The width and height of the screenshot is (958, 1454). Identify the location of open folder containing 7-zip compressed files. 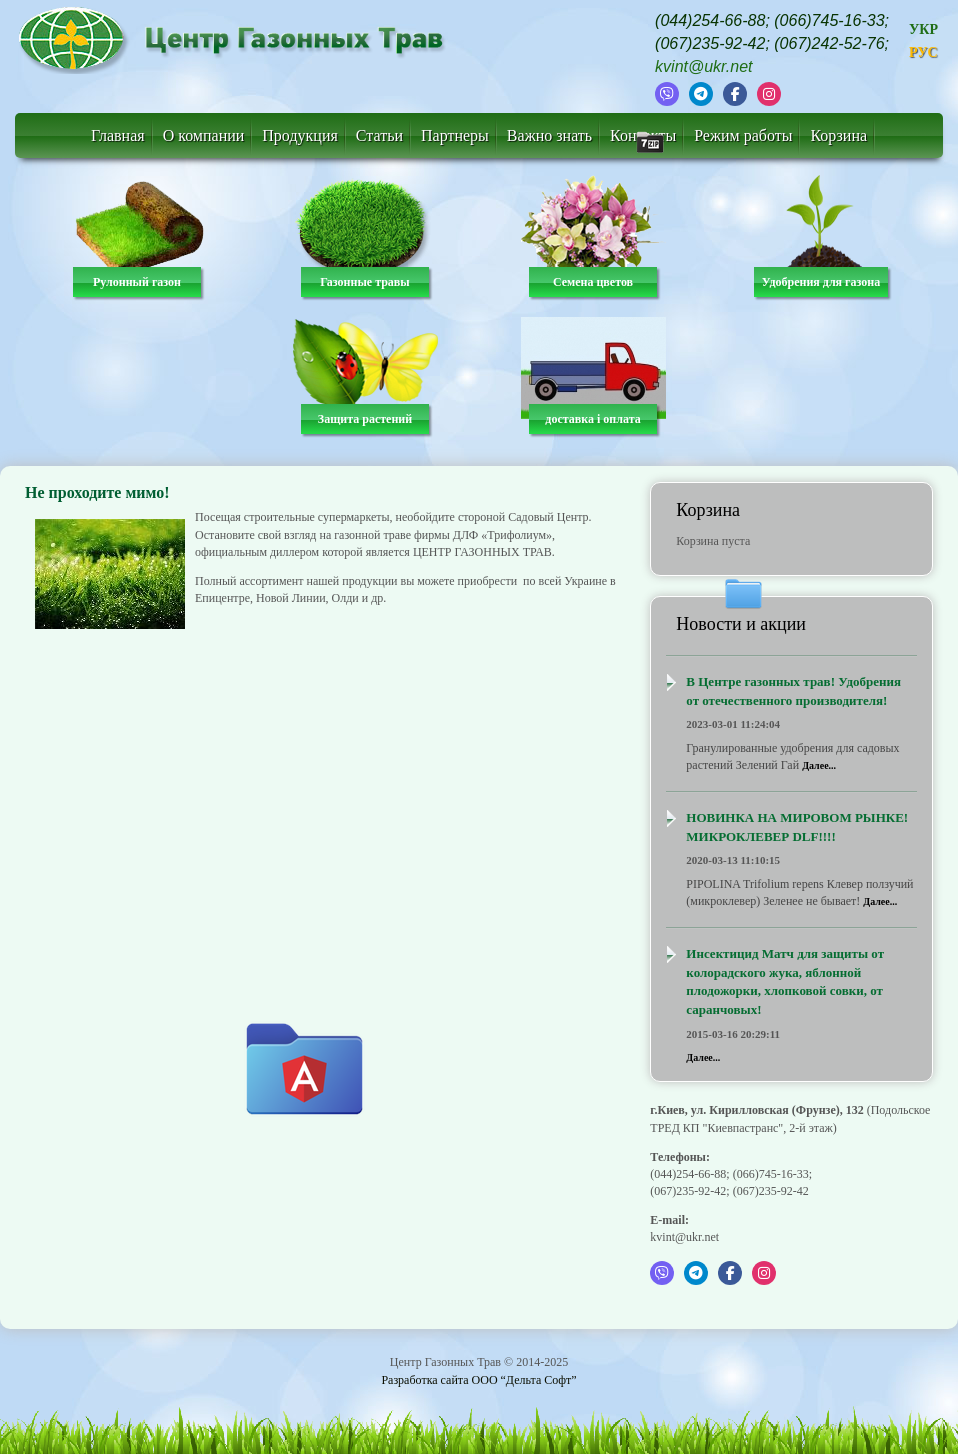
(650, 143).